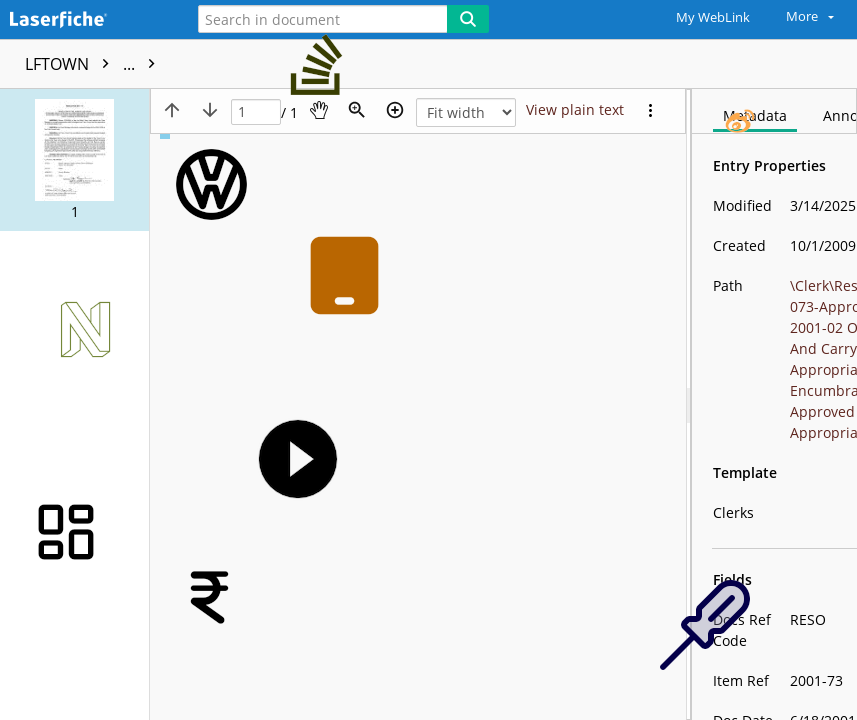 The height and width of the screenshot is (720, 857). I want to click on view price in indian rupees, so click(209, 597).